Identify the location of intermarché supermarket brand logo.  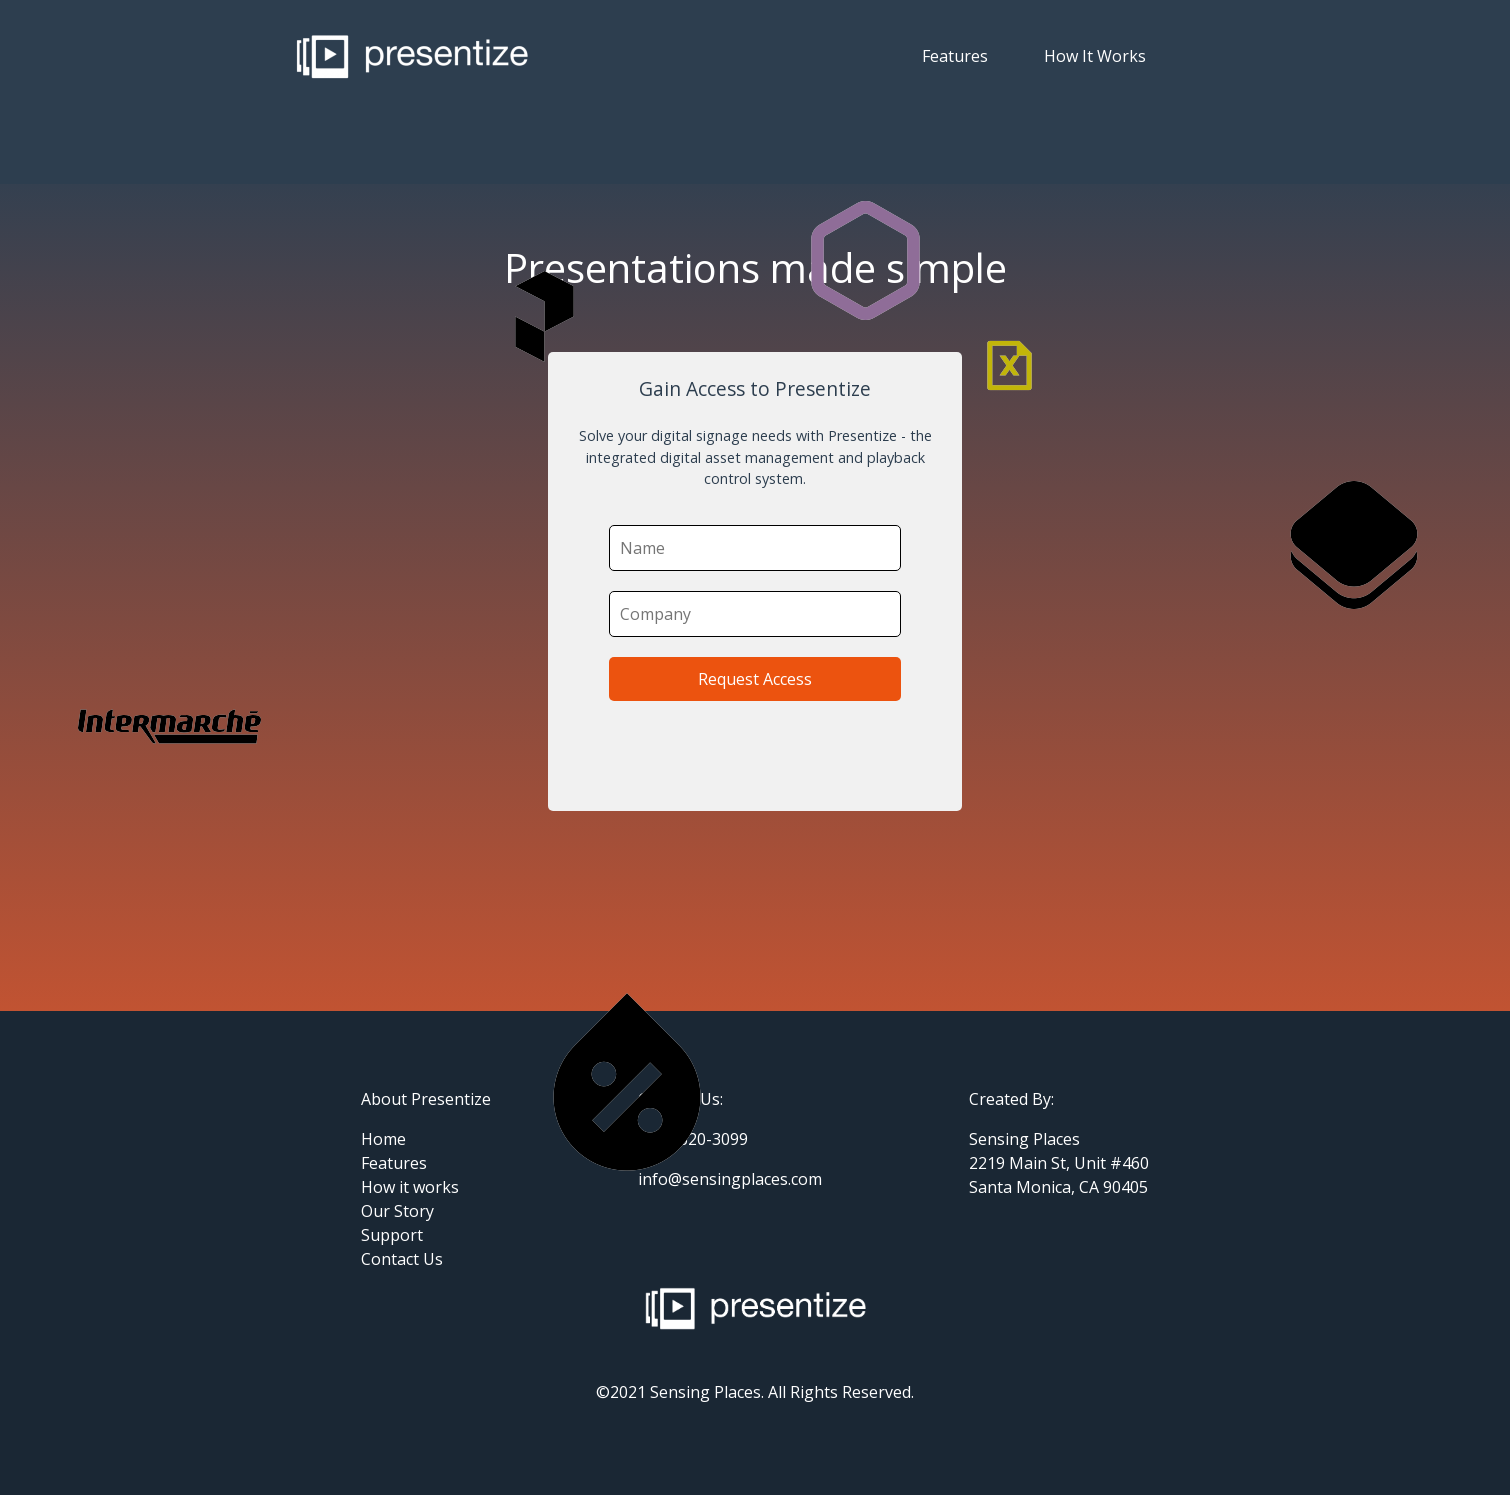
(169, 726).